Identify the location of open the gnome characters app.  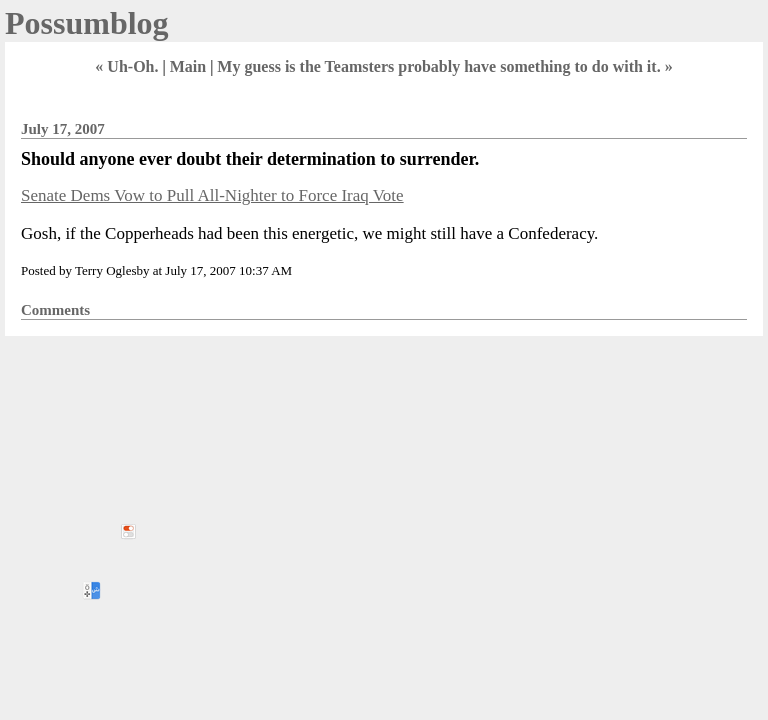
(91, 590).